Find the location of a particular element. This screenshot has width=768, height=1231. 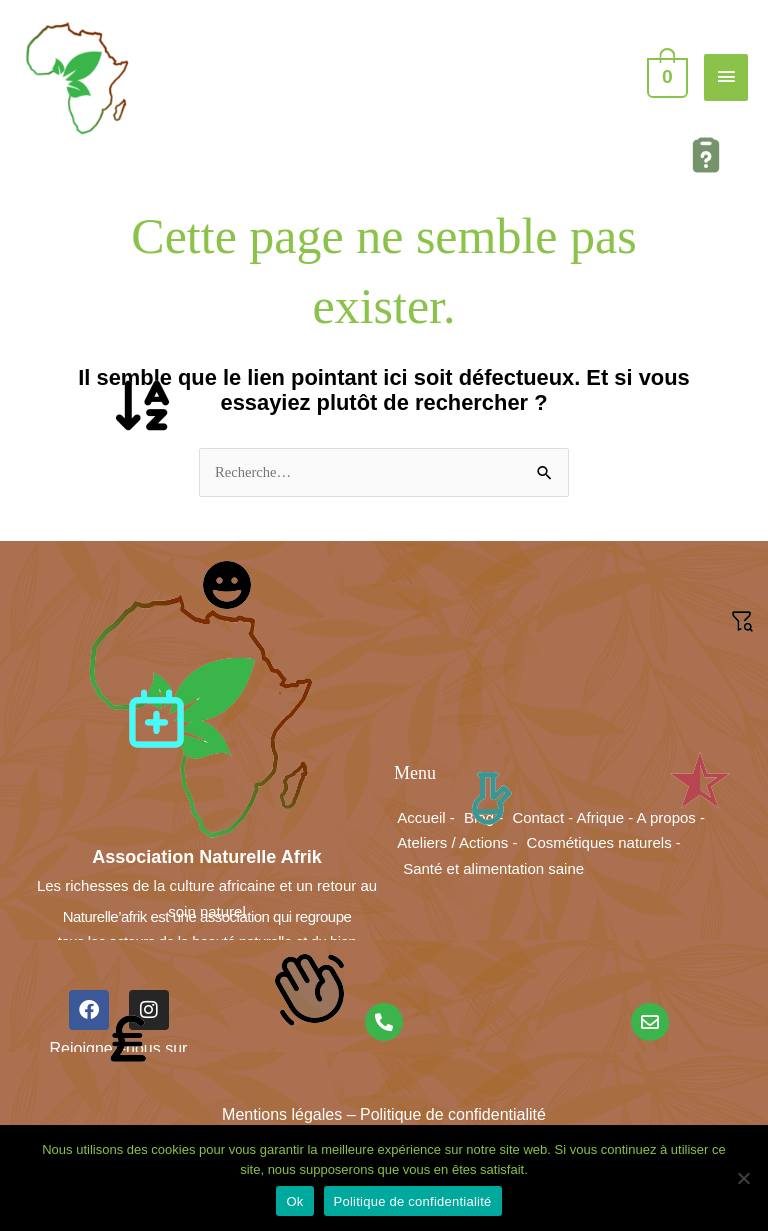

view unanswered or pending form questions is located at coordinates (706, 155).